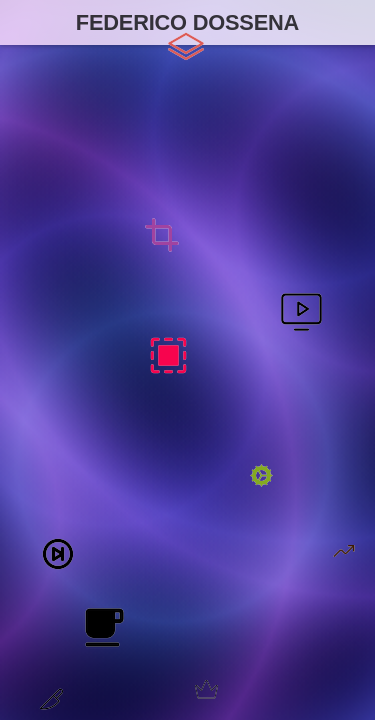 This screenshot has width=375, height=720. I want to click on skip to the next track or media item, so click(58, 554).